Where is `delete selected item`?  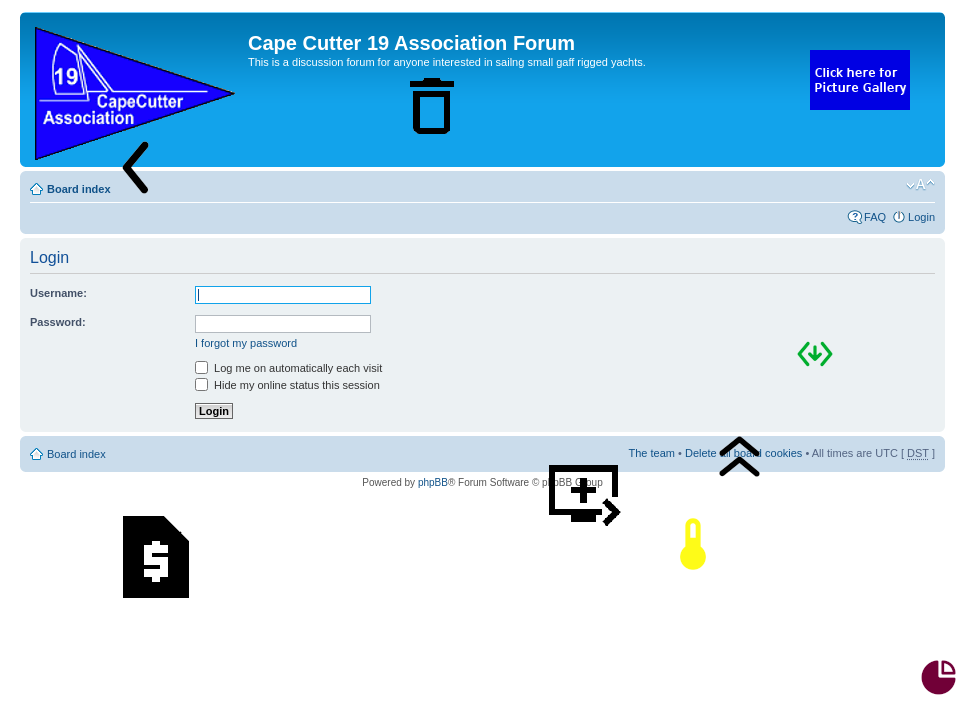 delete selected item is located at coordinates (432, 106).